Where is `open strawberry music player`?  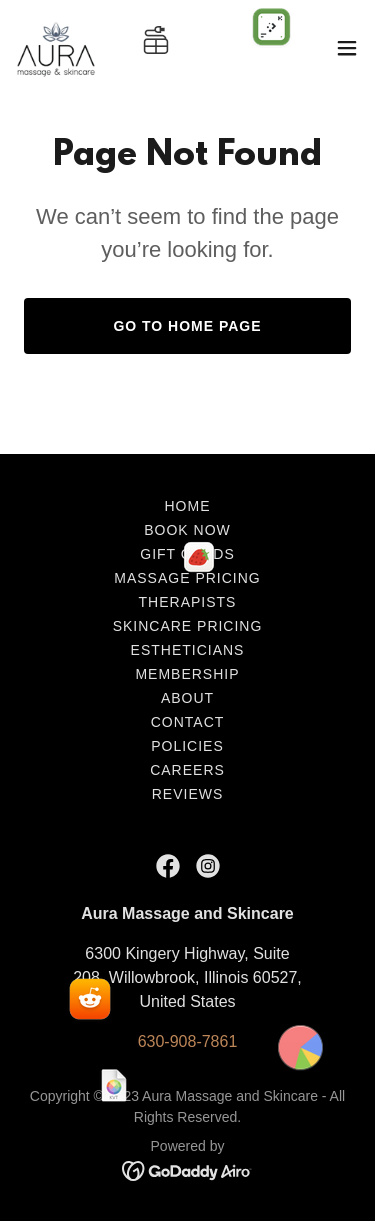
open strawberry music player is located at coordinates (199, 557).